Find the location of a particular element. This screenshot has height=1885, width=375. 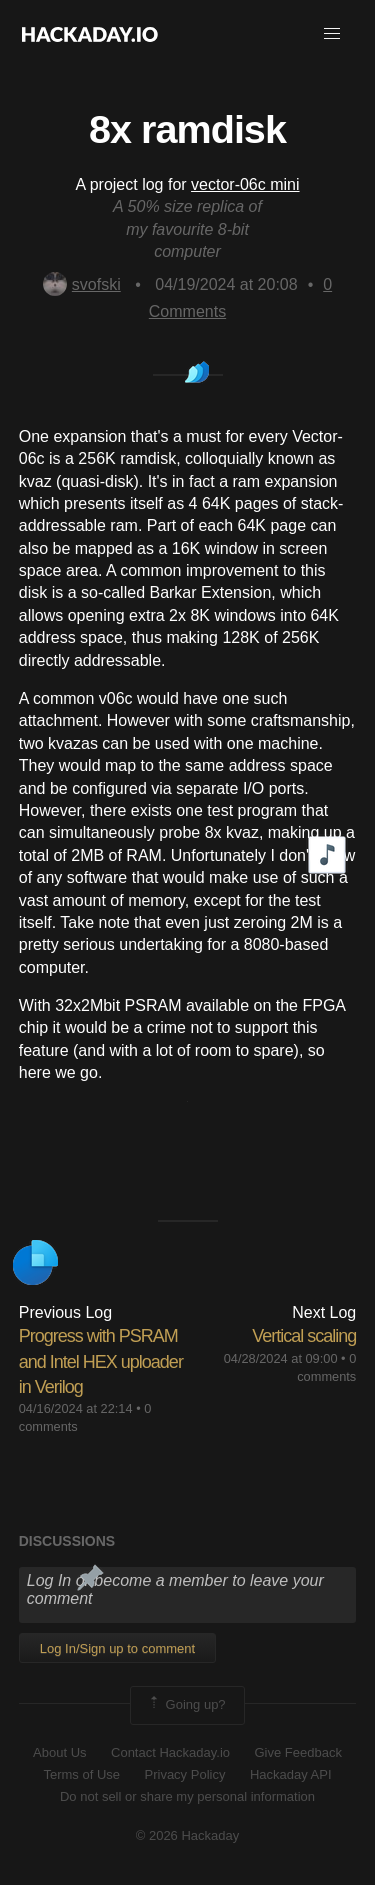

open the sales app is located at coordinates (35, 1262).